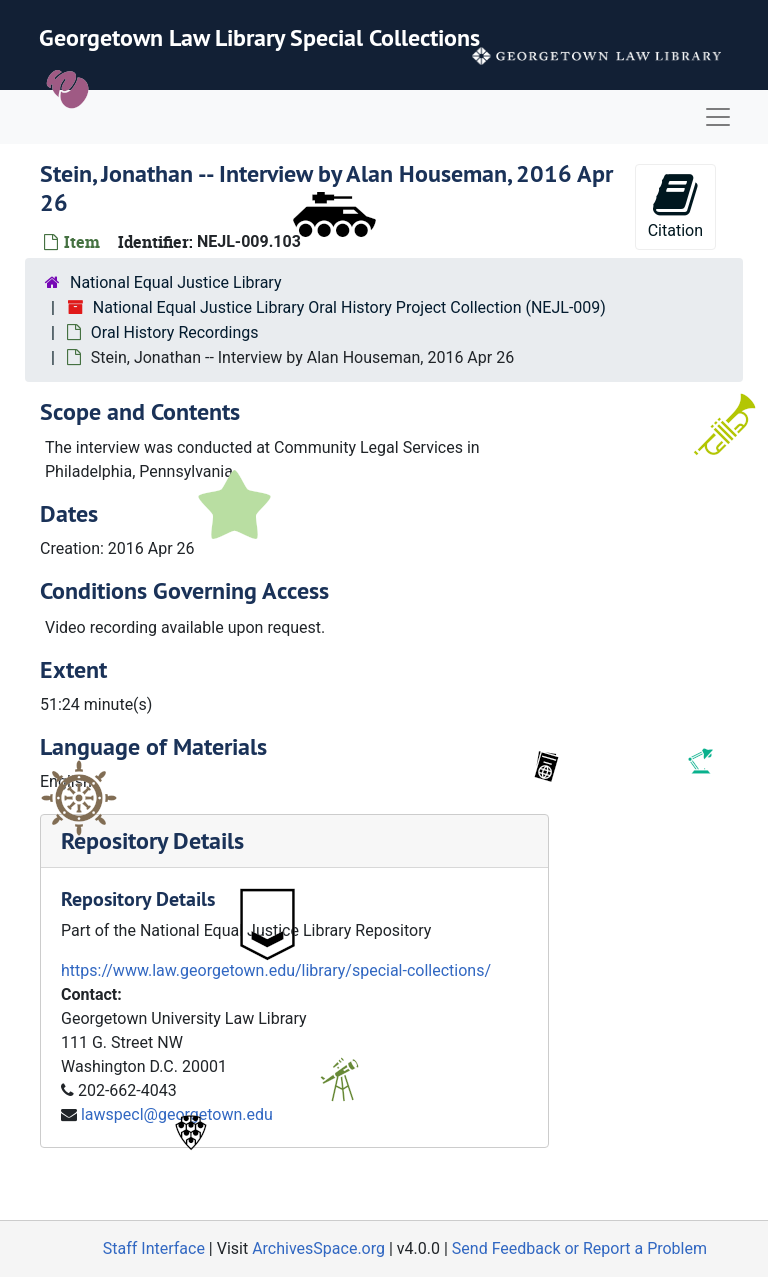 This screenshot has width=768, height=1277. Describe the element at coordinates (701, 761) in the screenshot. I see `toggle desk lamp or workspace lighting` at that location.